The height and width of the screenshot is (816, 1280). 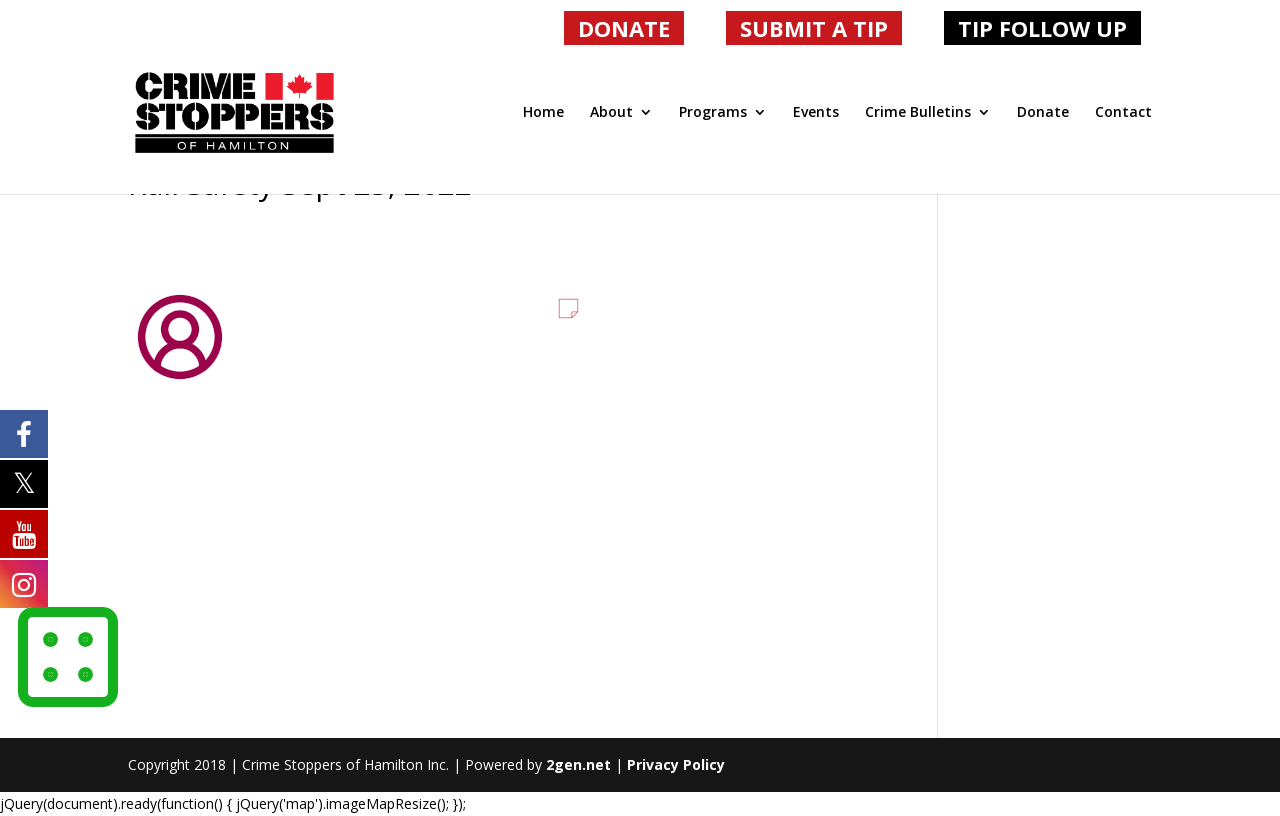 What do you see at coordinates (568, 308) in the screenshot?
I see `create a new note` at bounding box center [568, 308].